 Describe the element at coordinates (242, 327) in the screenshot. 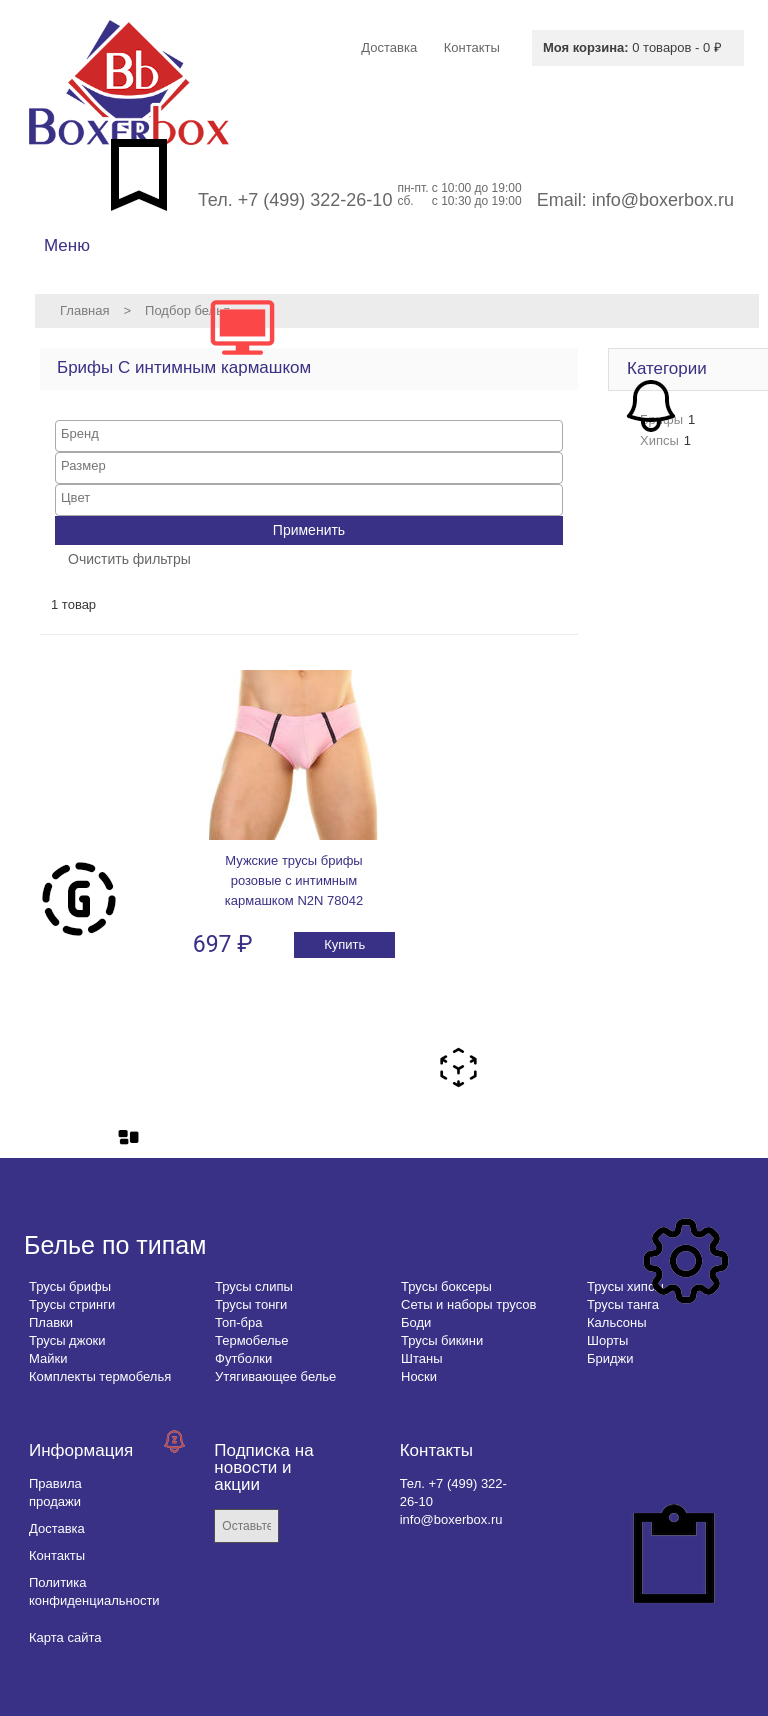

I see `access TV or video streaming options` at that location.